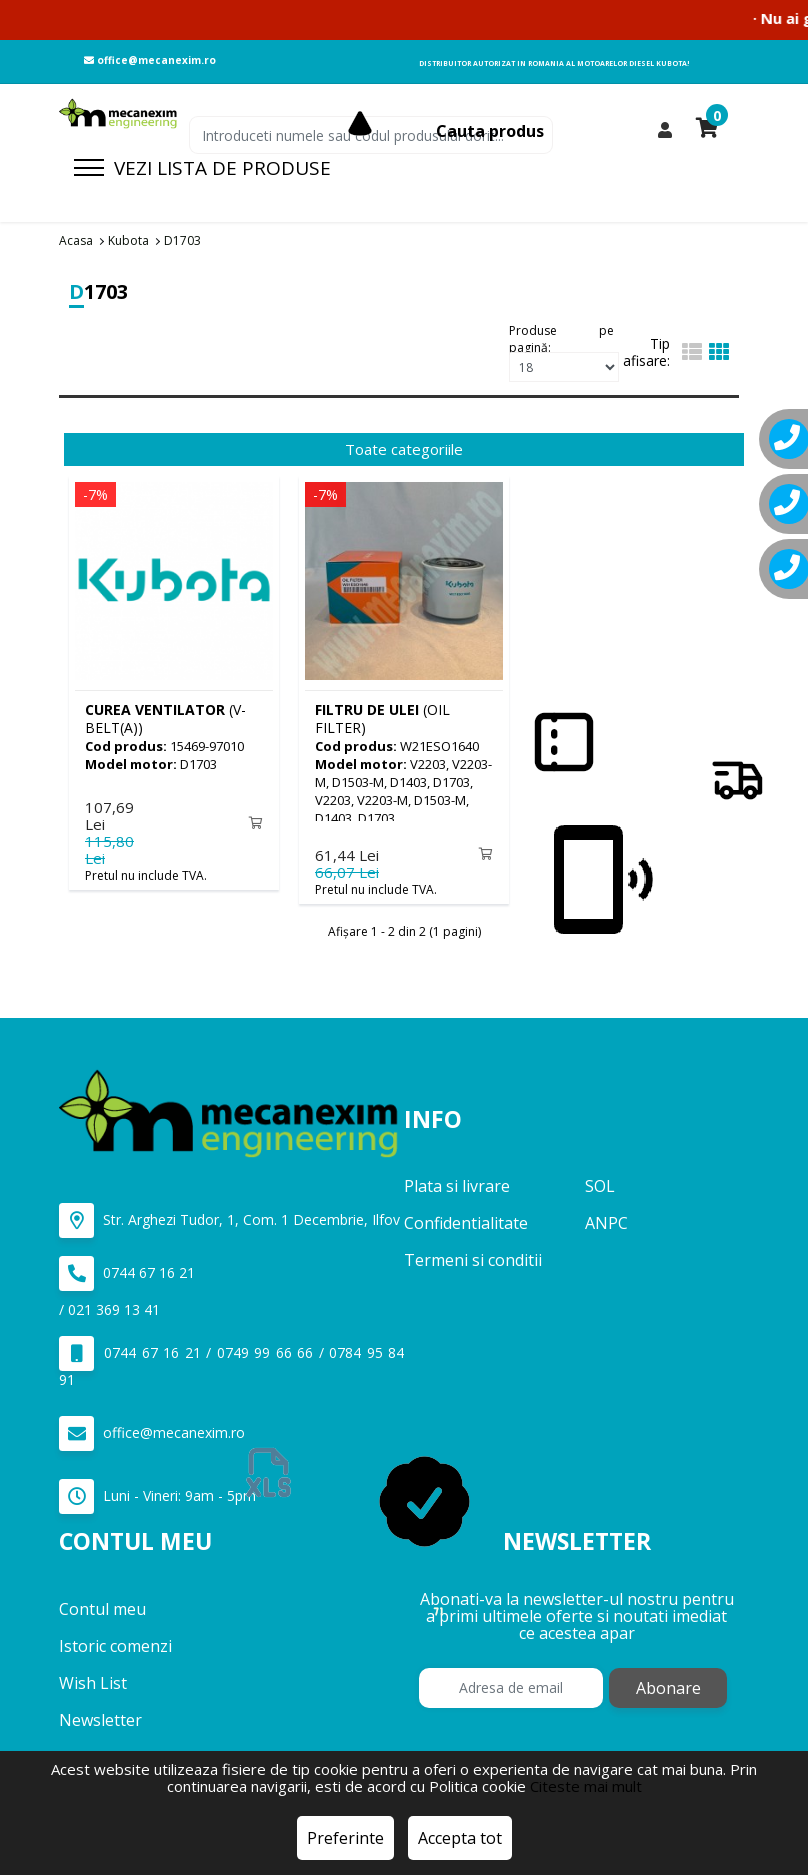 The width and height of the screenshot is (808, 1875). Describe the element at coordinates (564, 742) in the screenshot. I see `toggle sidebar panel off` at that location.